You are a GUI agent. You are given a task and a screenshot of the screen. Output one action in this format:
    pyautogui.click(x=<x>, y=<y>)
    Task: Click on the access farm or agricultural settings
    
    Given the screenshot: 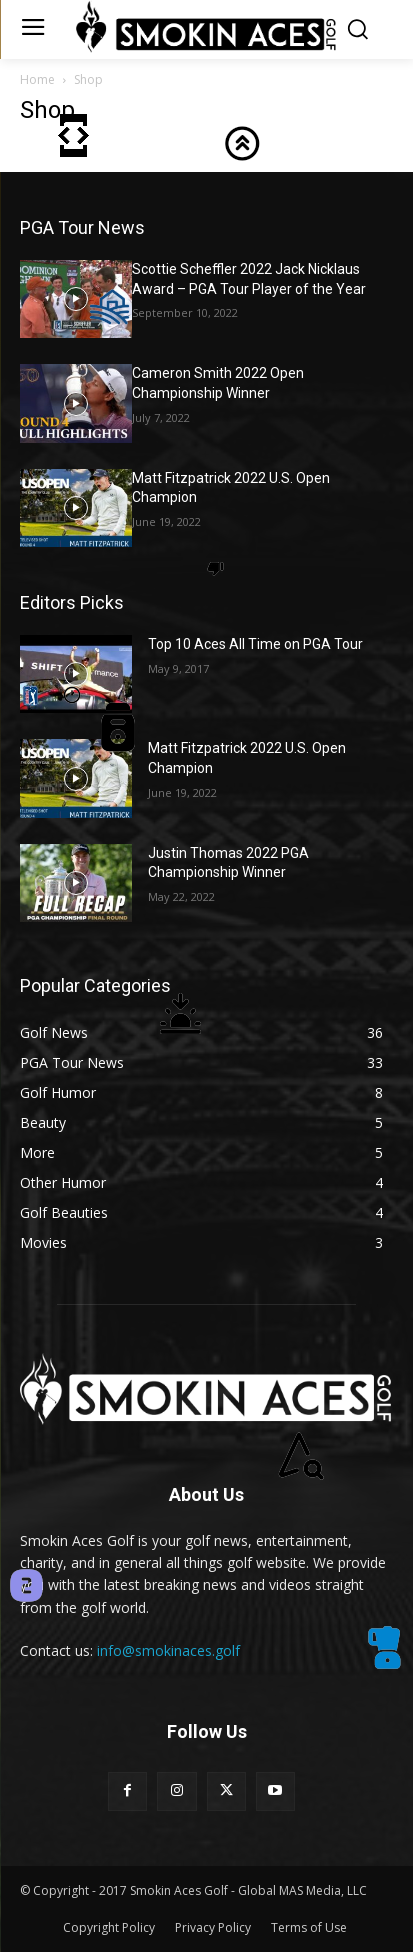 What is the action you would take?
    pyautogui.click(x=109, y=307)
    